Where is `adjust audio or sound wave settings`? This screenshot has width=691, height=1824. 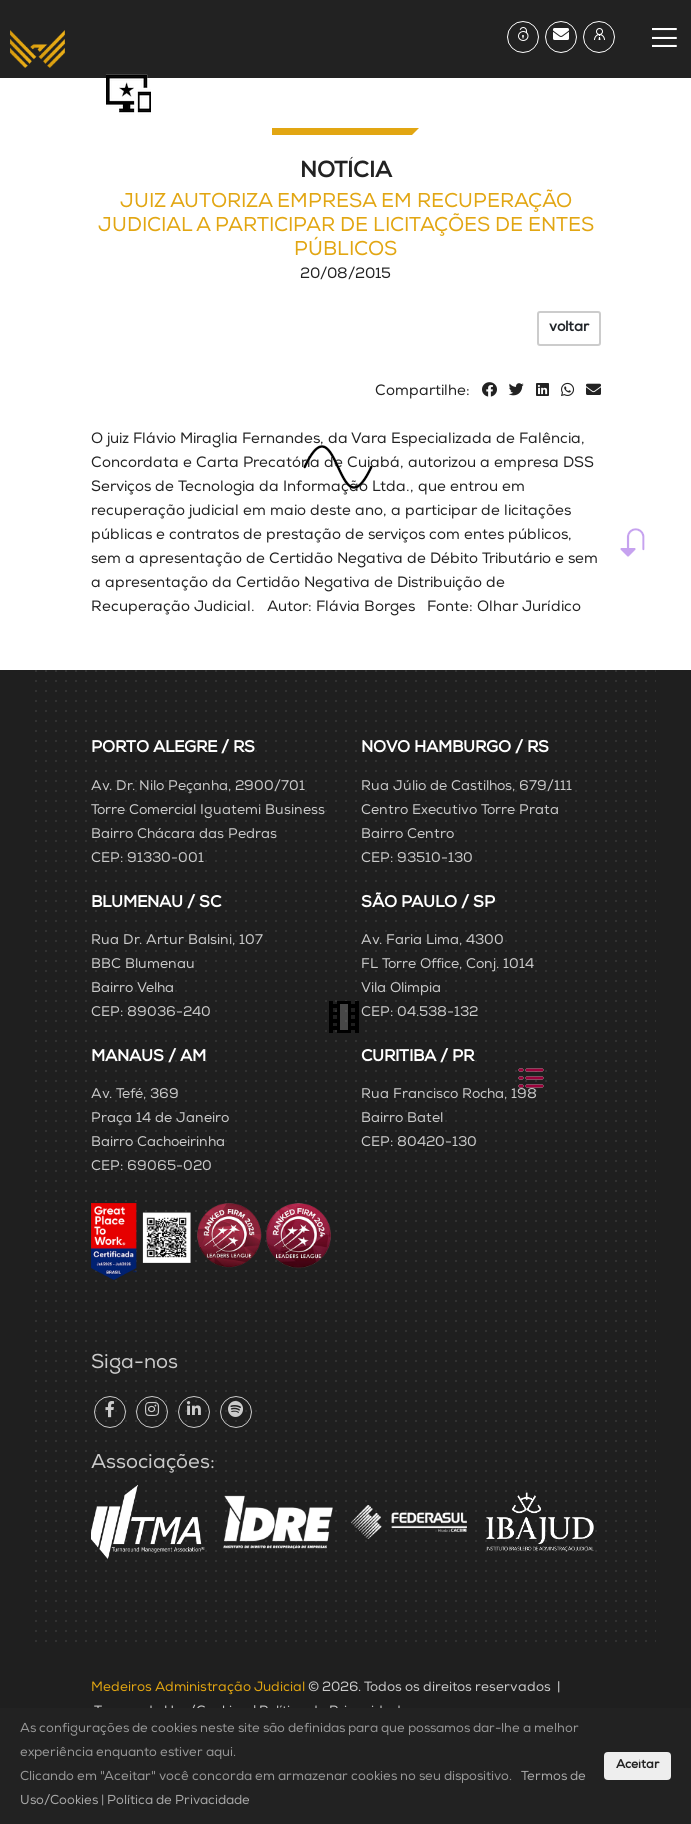
adjust audio or sound wave settings is located at coordinates (338, 467).